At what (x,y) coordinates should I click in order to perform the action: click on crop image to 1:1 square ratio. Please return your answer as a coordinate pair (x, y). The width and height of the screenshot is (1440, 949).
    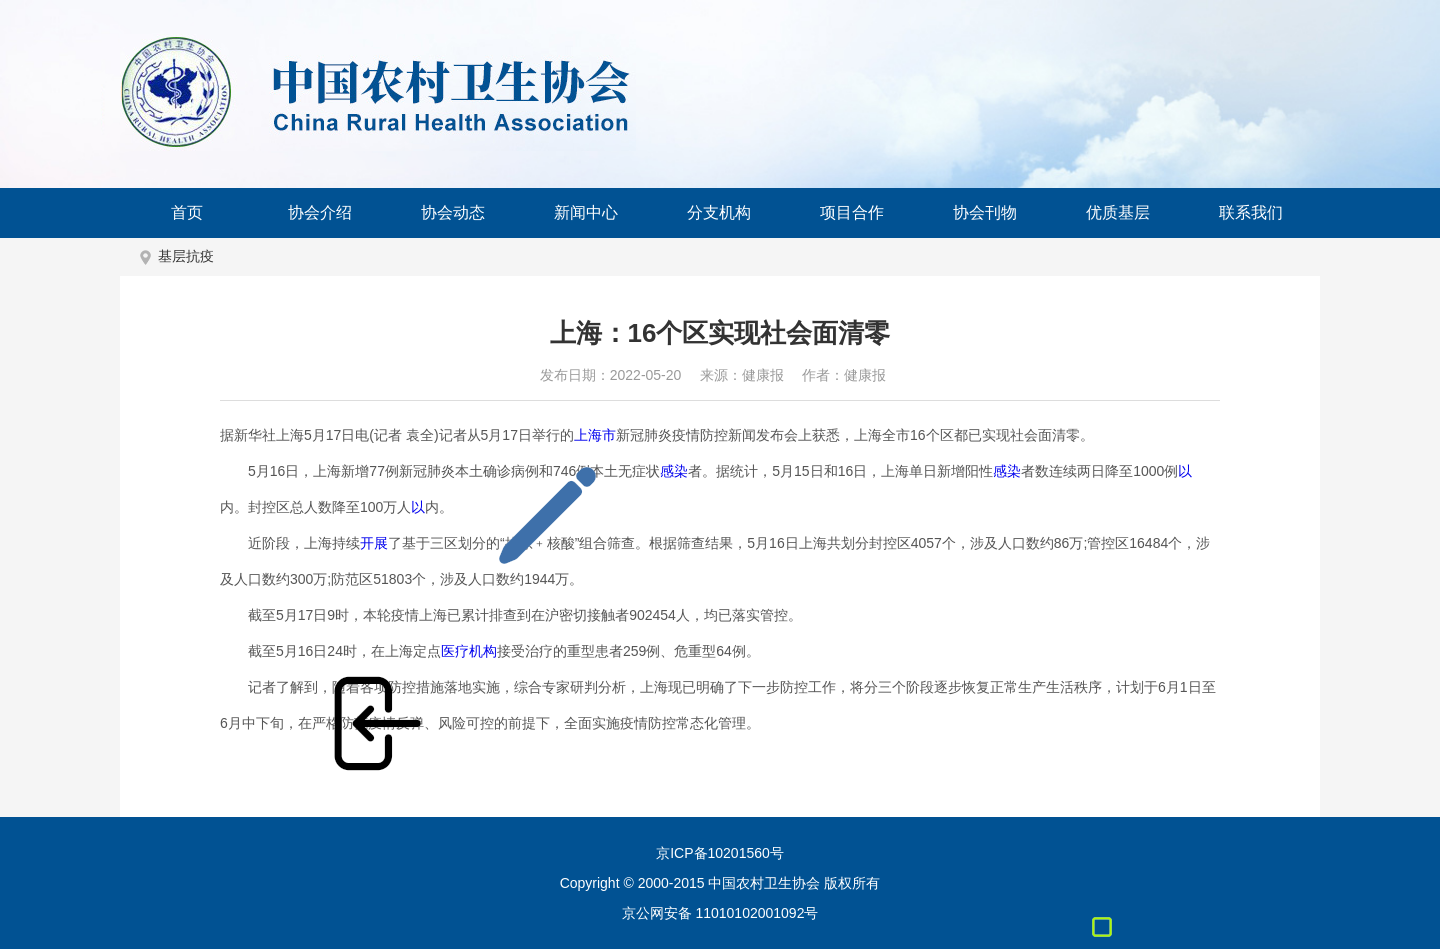
    Looking at the image, I should click on (1102, 927).